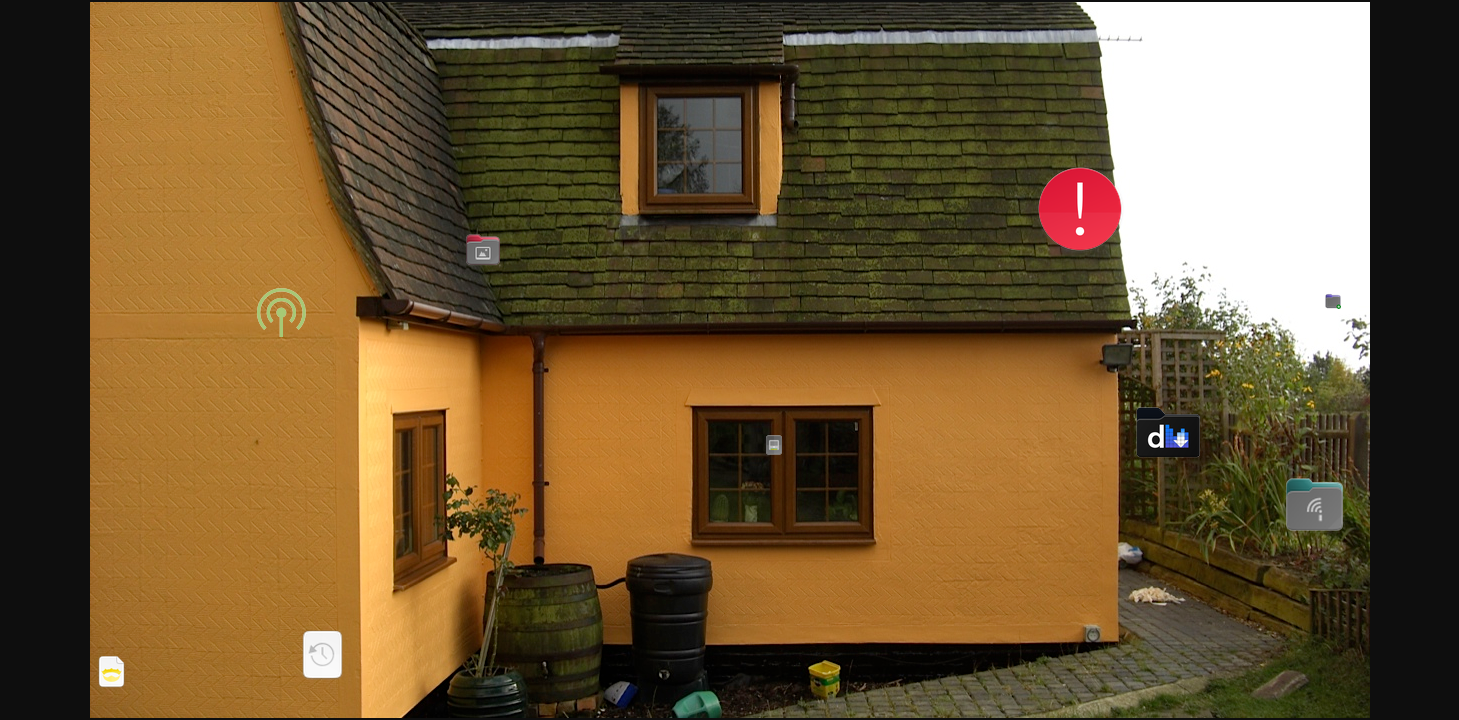 This screenshot has height=720, width=1459. I want to click on open the podcasts app, so click(283, 311).